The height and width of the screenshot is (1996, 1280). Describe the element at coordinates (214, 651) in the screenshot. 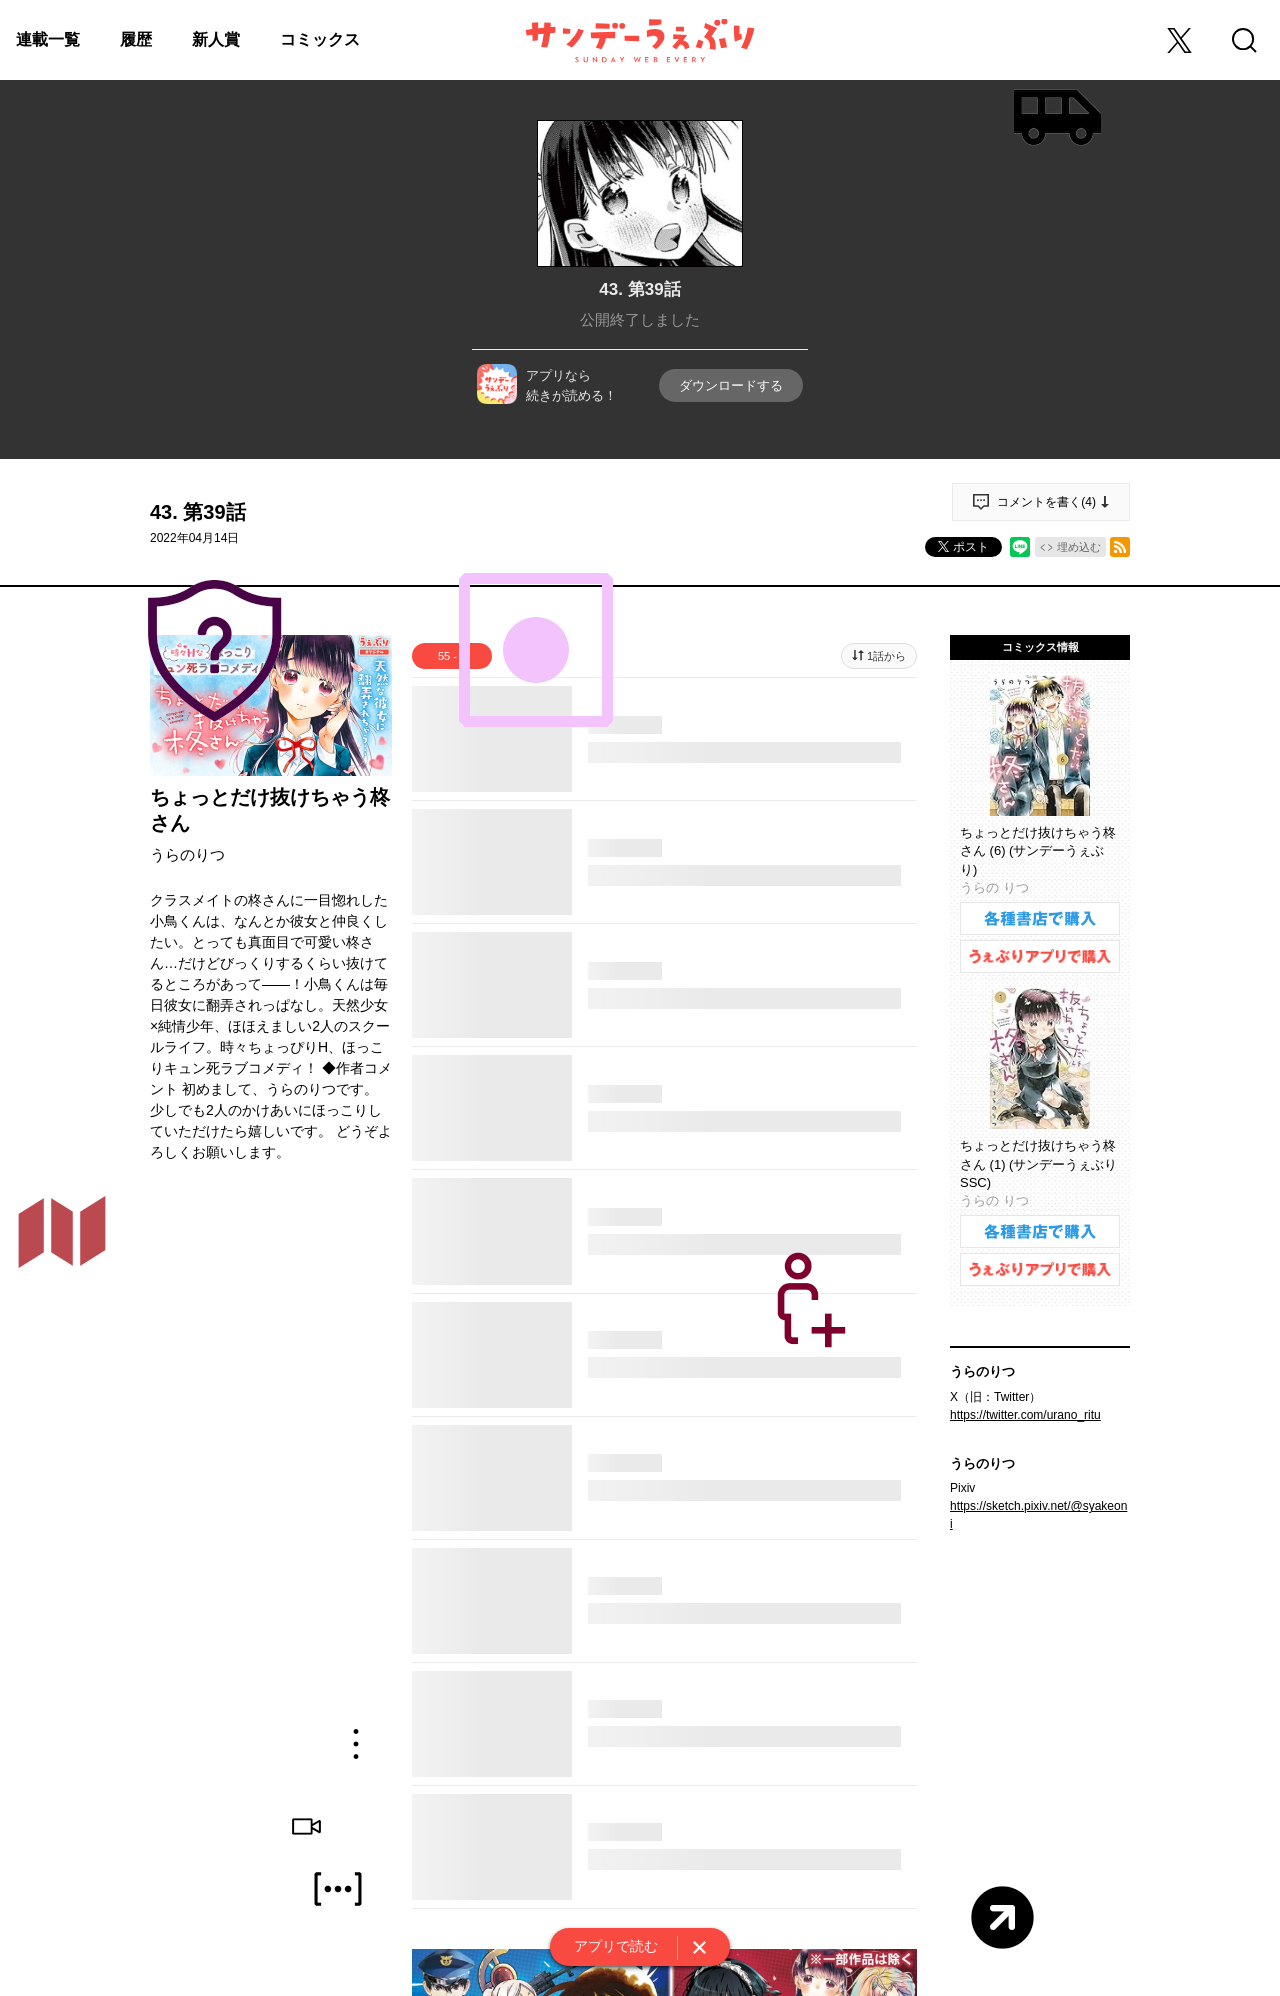

I see `unknown or unverified workspace security status` at that location.